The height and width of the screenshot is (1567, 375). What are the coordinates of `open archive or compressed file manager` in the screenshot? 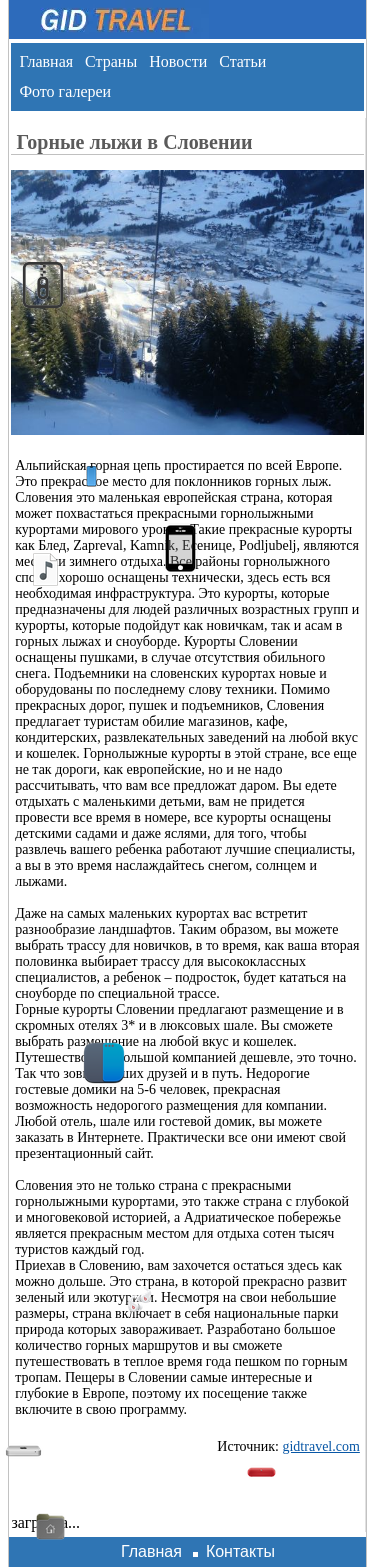 It's located at (43, 285).